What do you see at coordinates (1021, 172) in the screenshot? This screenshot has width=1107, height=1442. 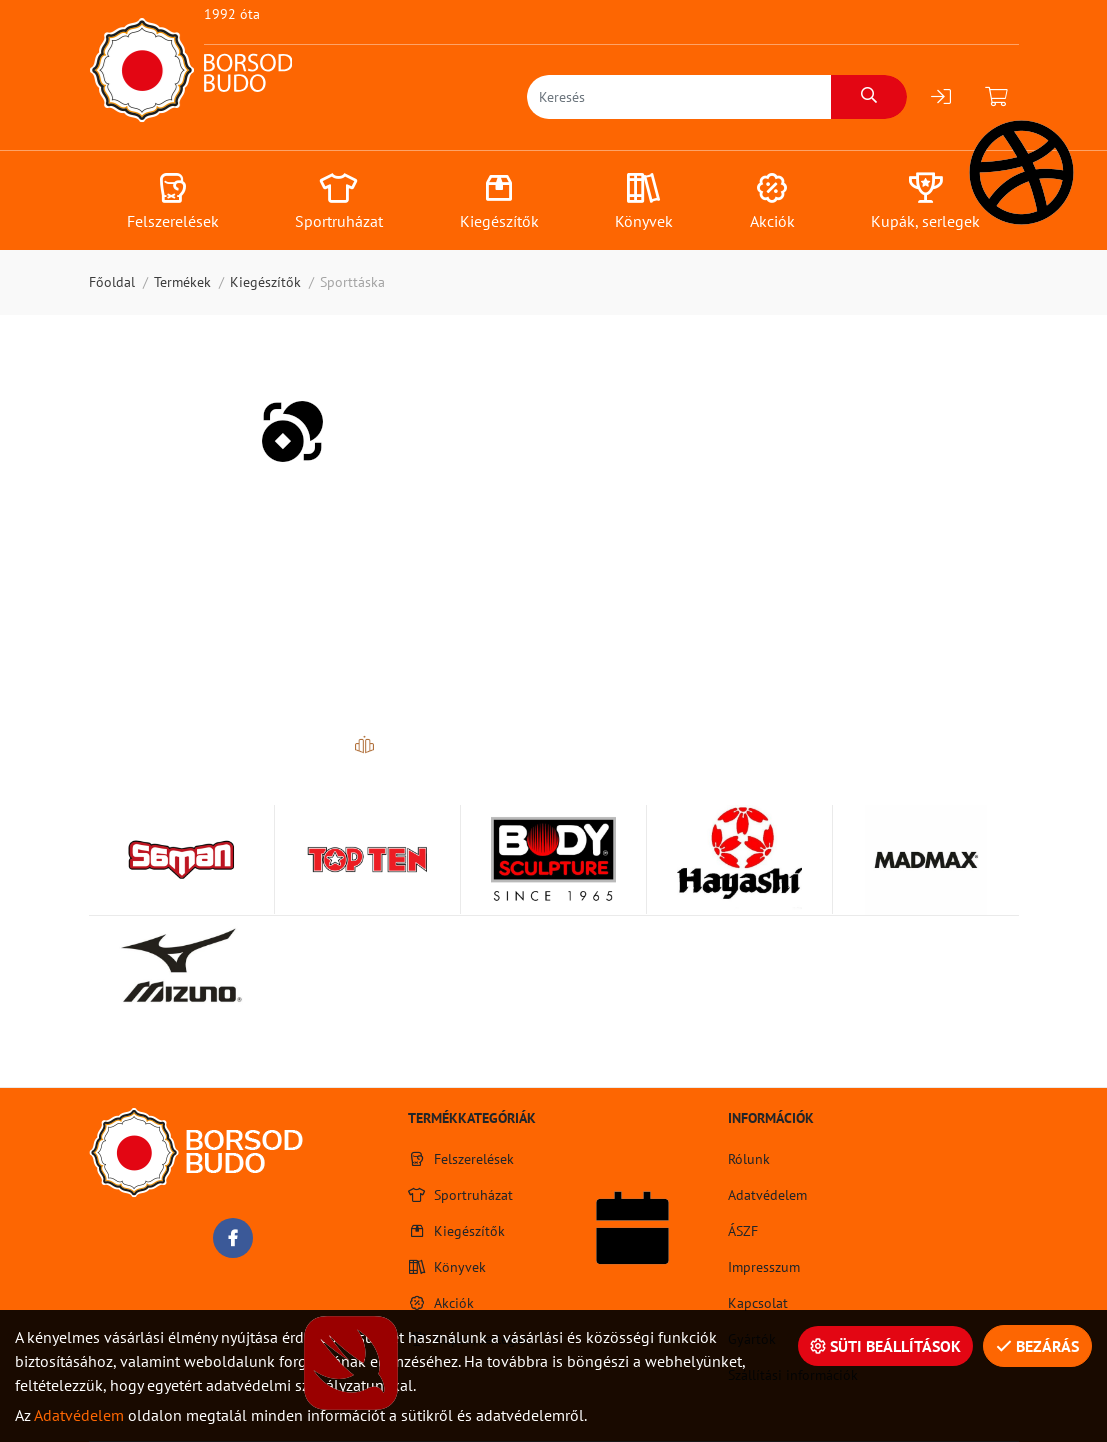 I see `visit dribbble profile or portfolio` at bounding box center [1021, 172].